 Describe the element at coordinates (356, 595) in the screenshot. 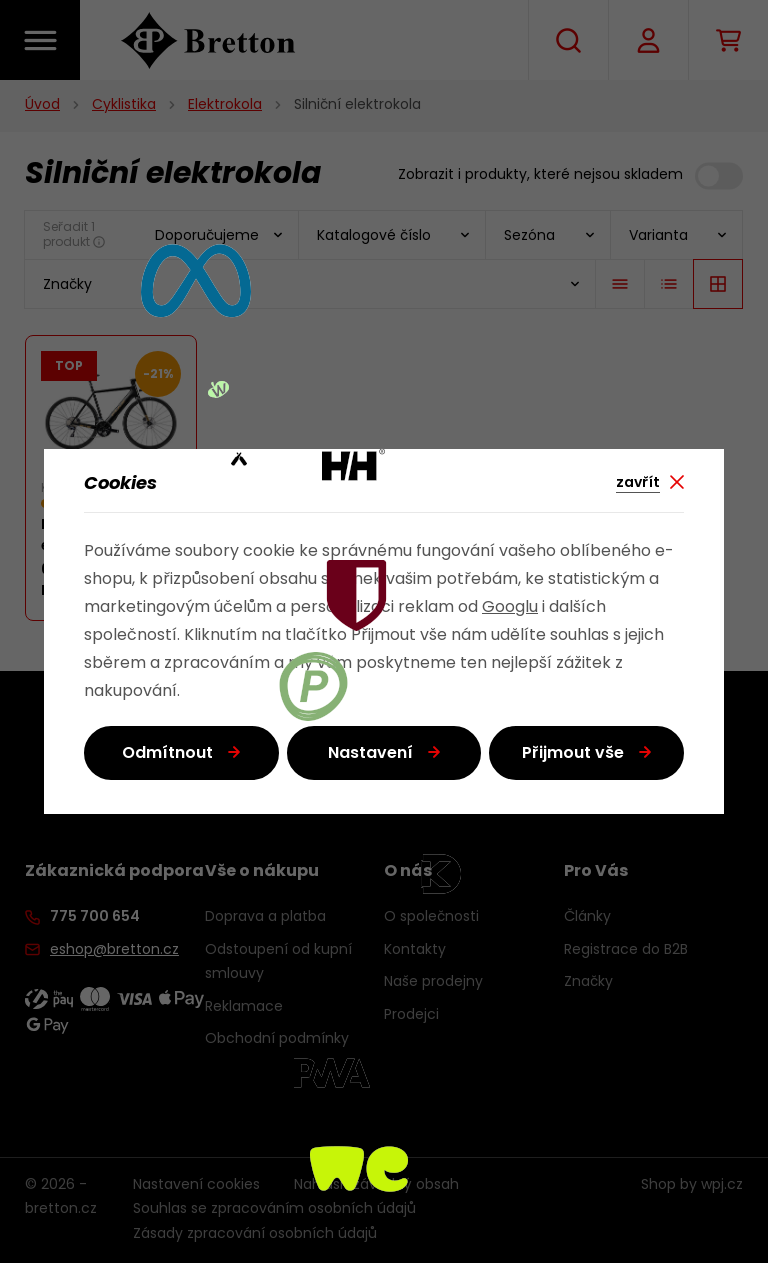

I see `open bitwarden password manager` at that location.